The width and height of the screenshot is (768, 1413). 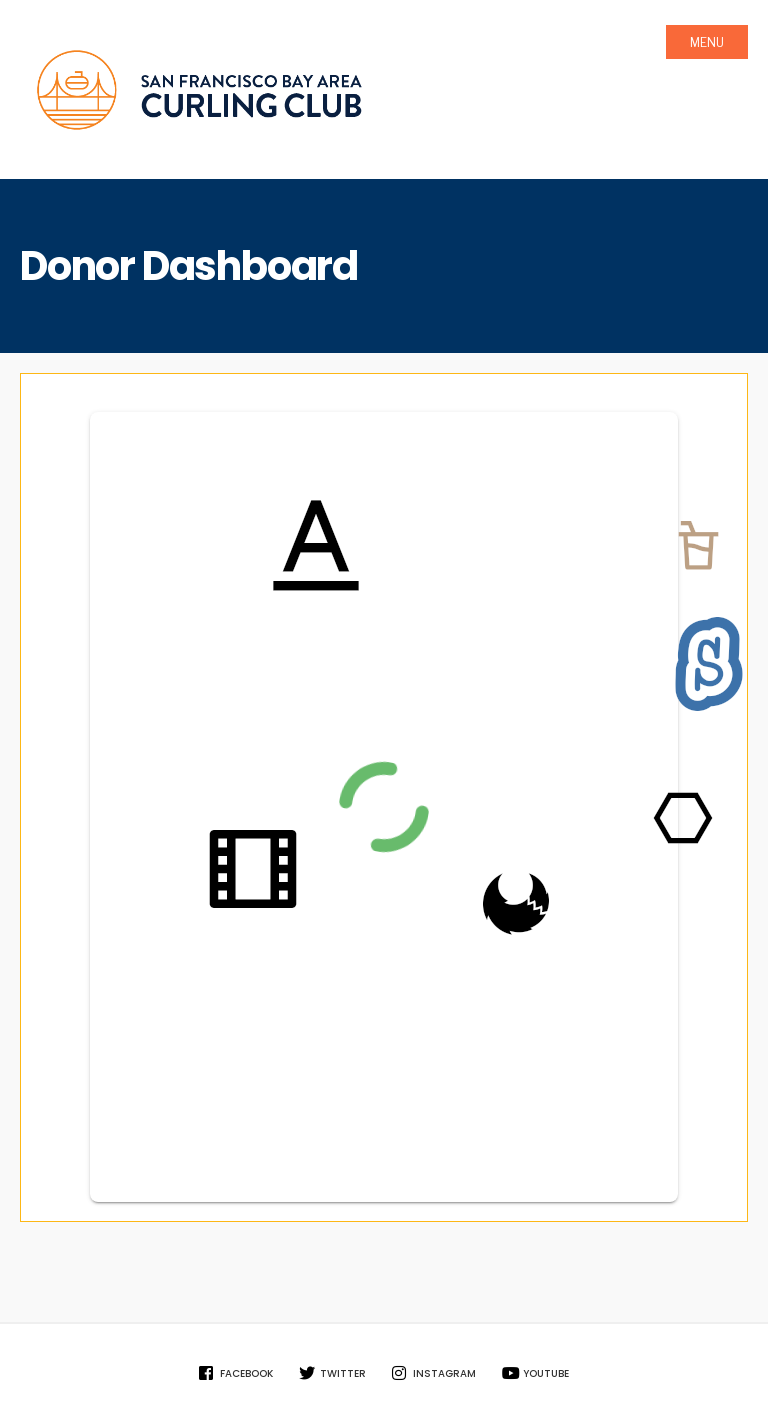 What do you see at coordinates (709, 664) in the screenshot?
I see `open scratch programming environment` at bounding box center [709, 664].